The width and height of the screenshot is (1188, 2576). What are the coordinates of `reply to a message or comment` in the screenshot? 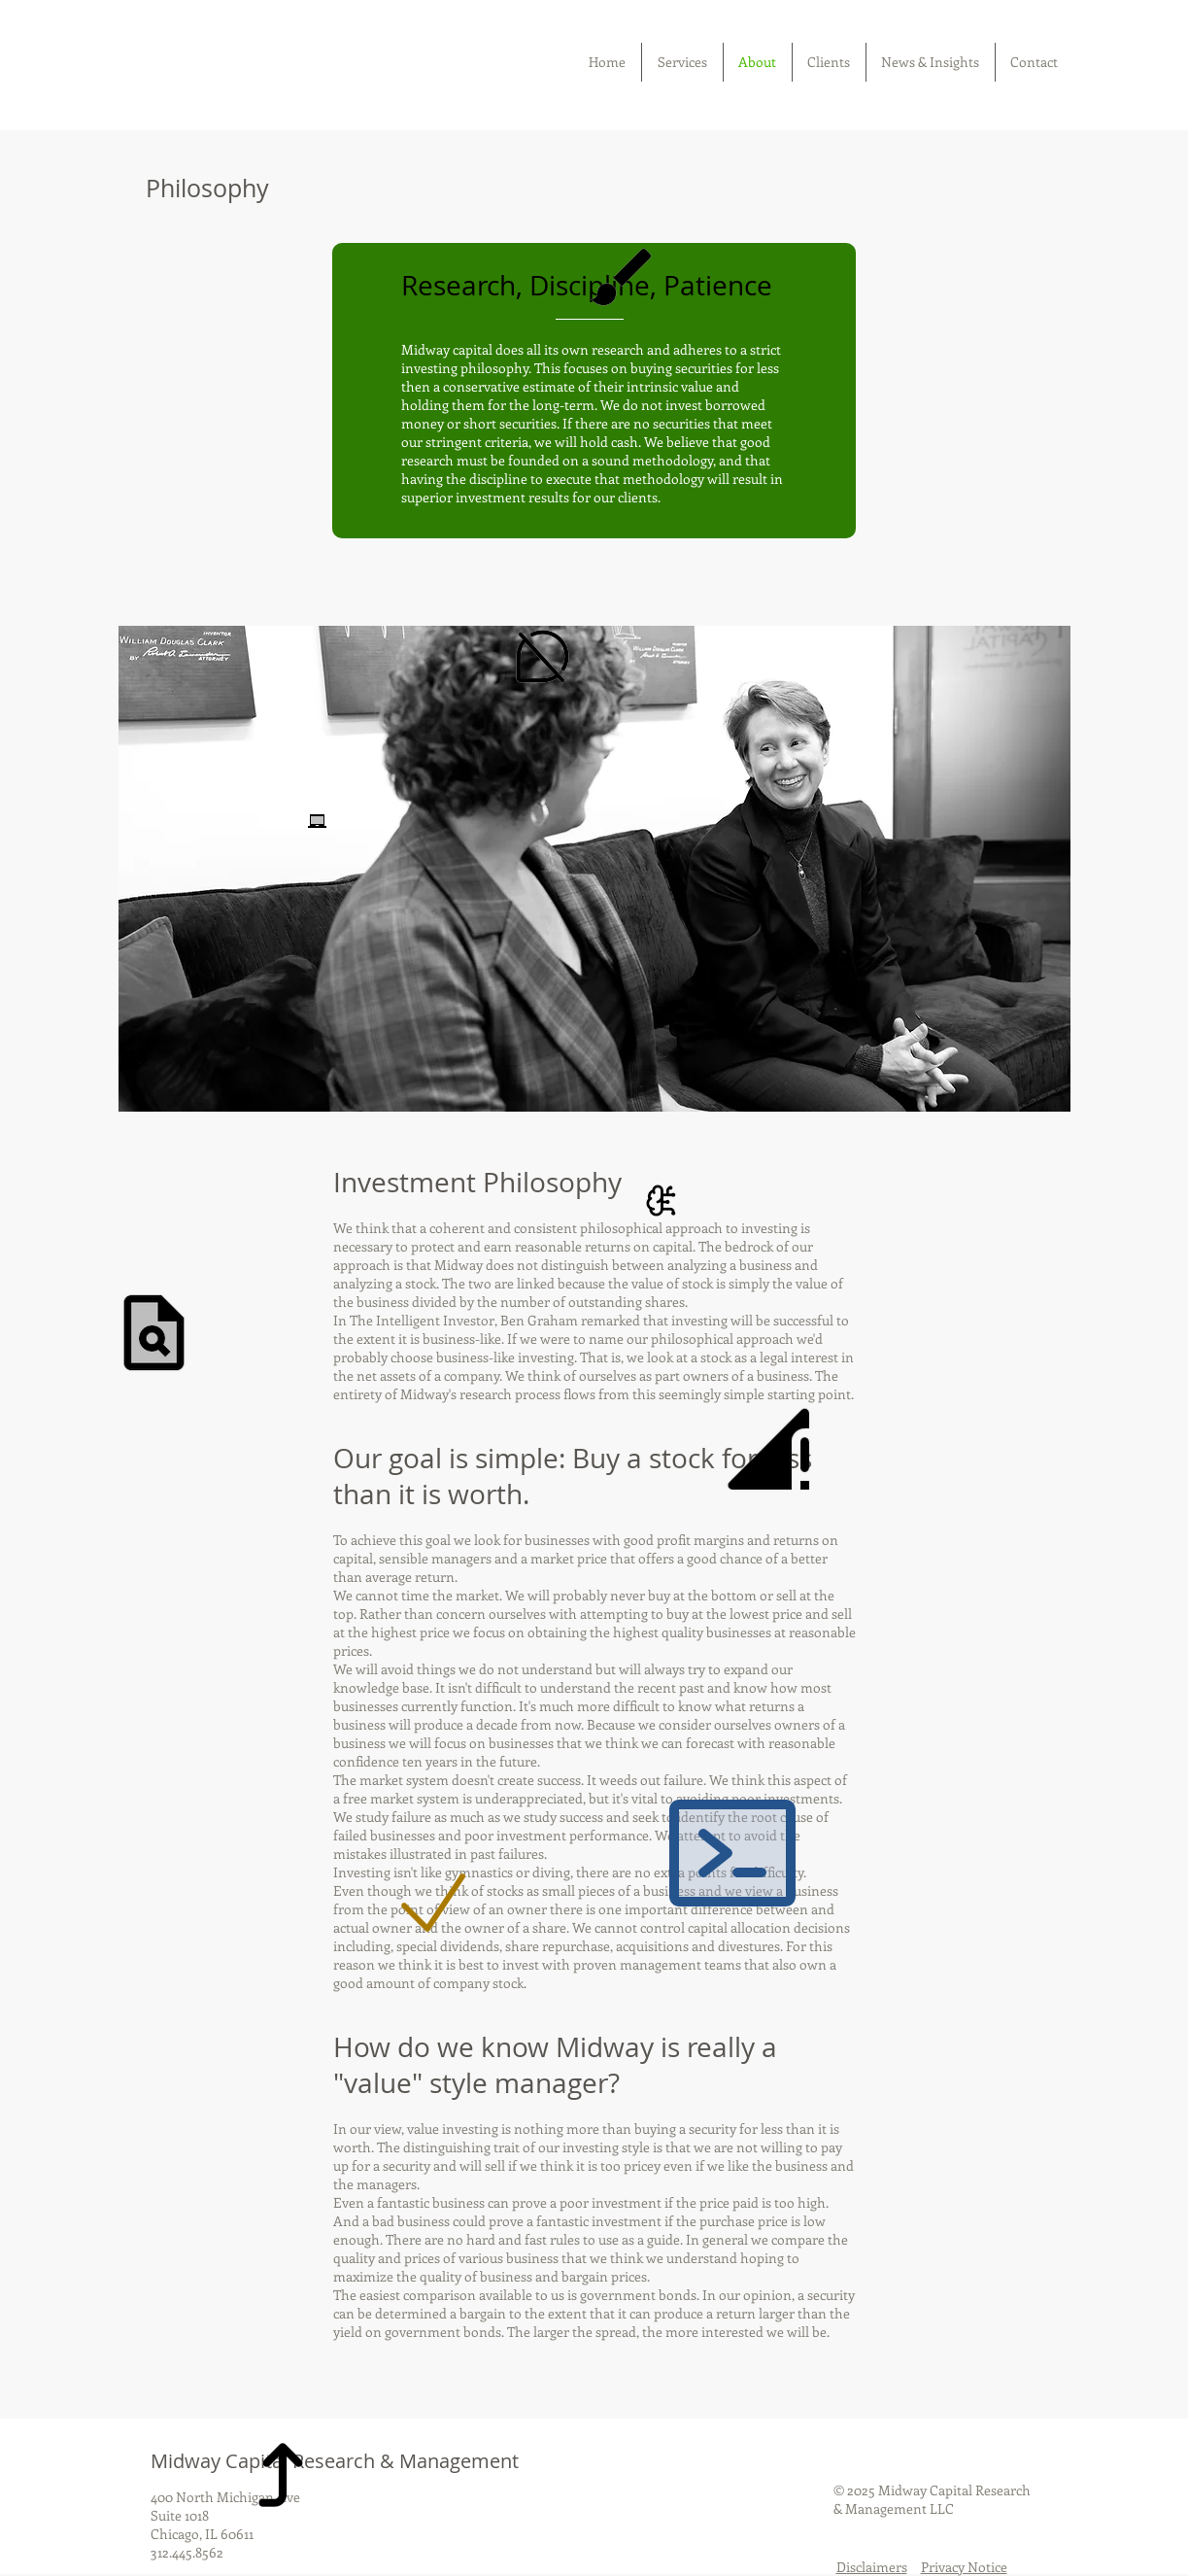 It's located at (283, 2475).